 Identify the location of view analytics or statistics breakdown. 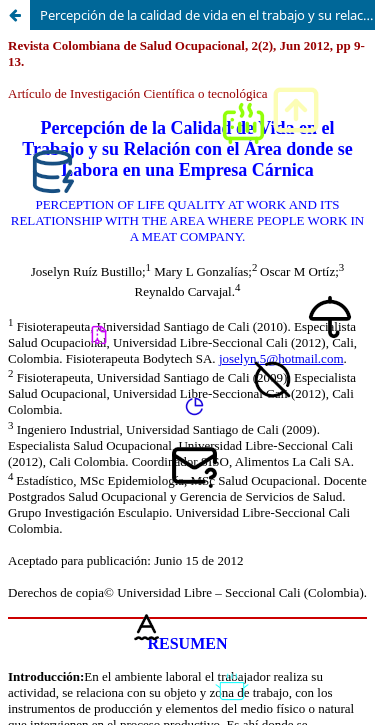
(194, 406).